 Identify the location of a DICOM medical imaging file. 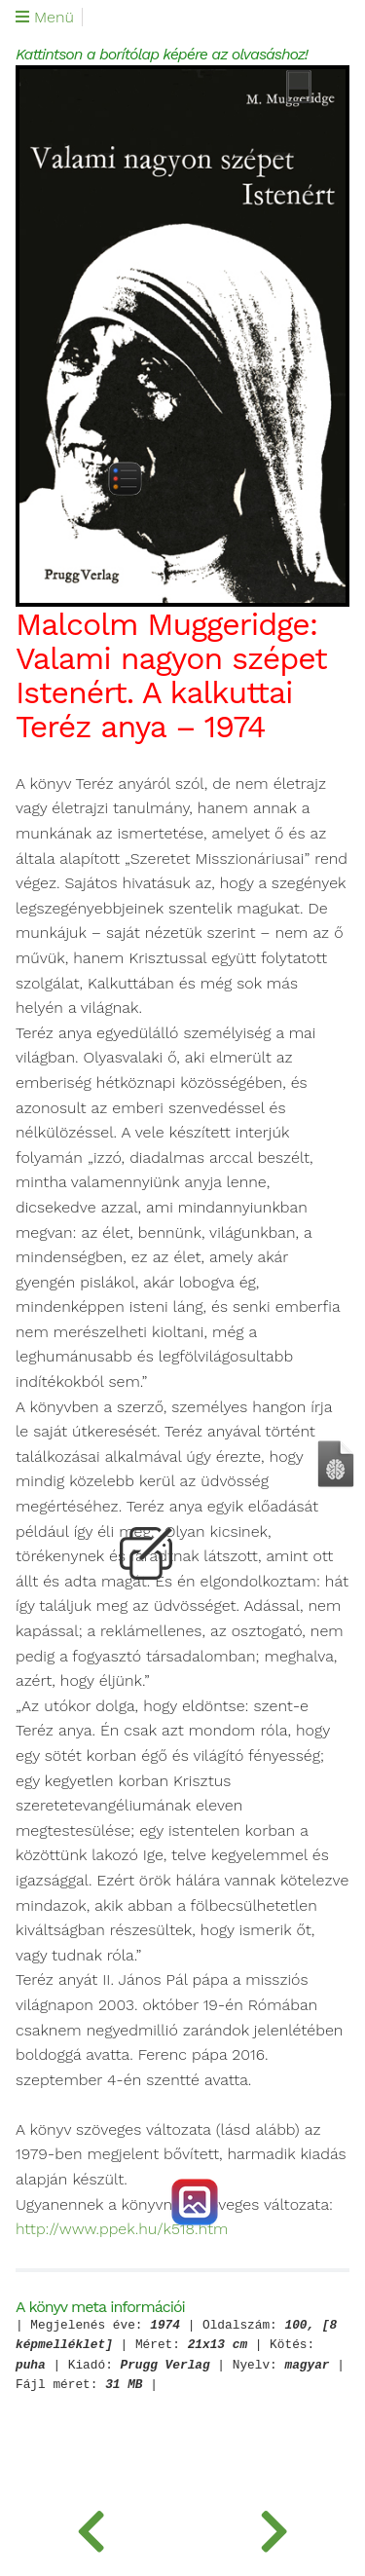
(336, 1464).